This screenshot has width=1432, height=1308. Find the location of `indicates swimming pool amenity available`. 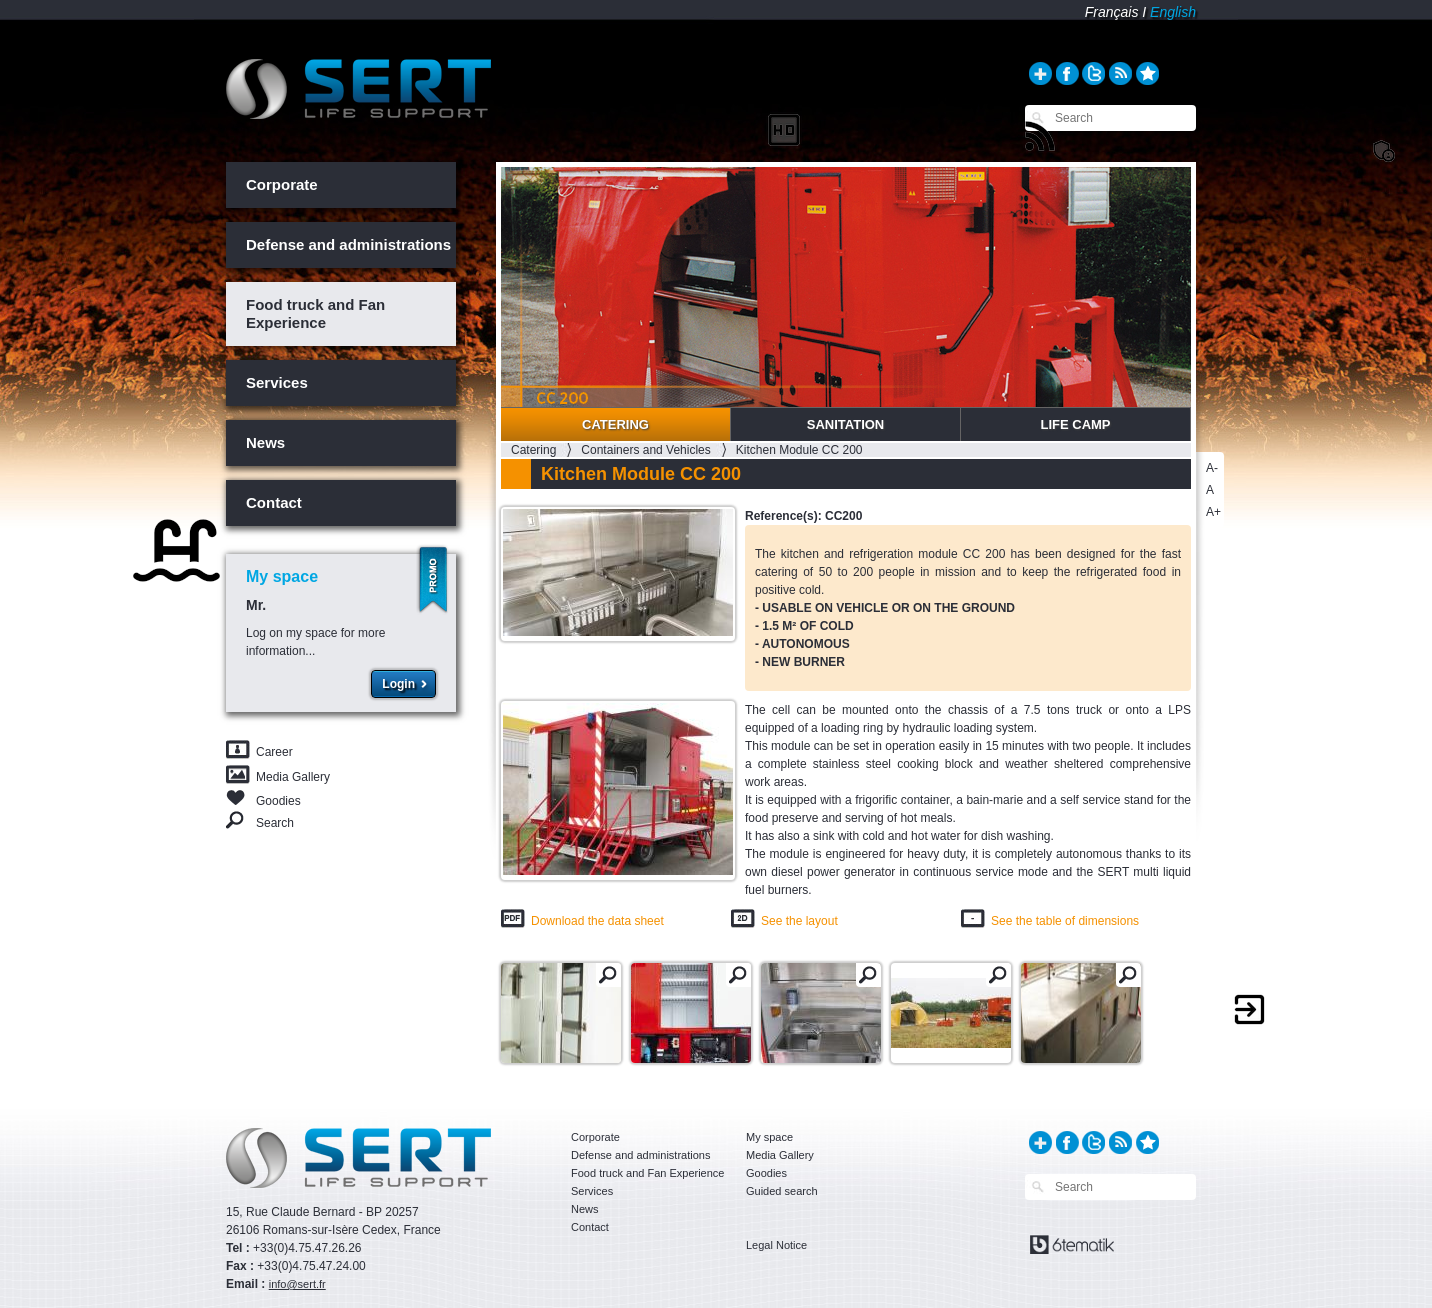

indicates swimming pool amenity available is located at coordinates (176, 550).